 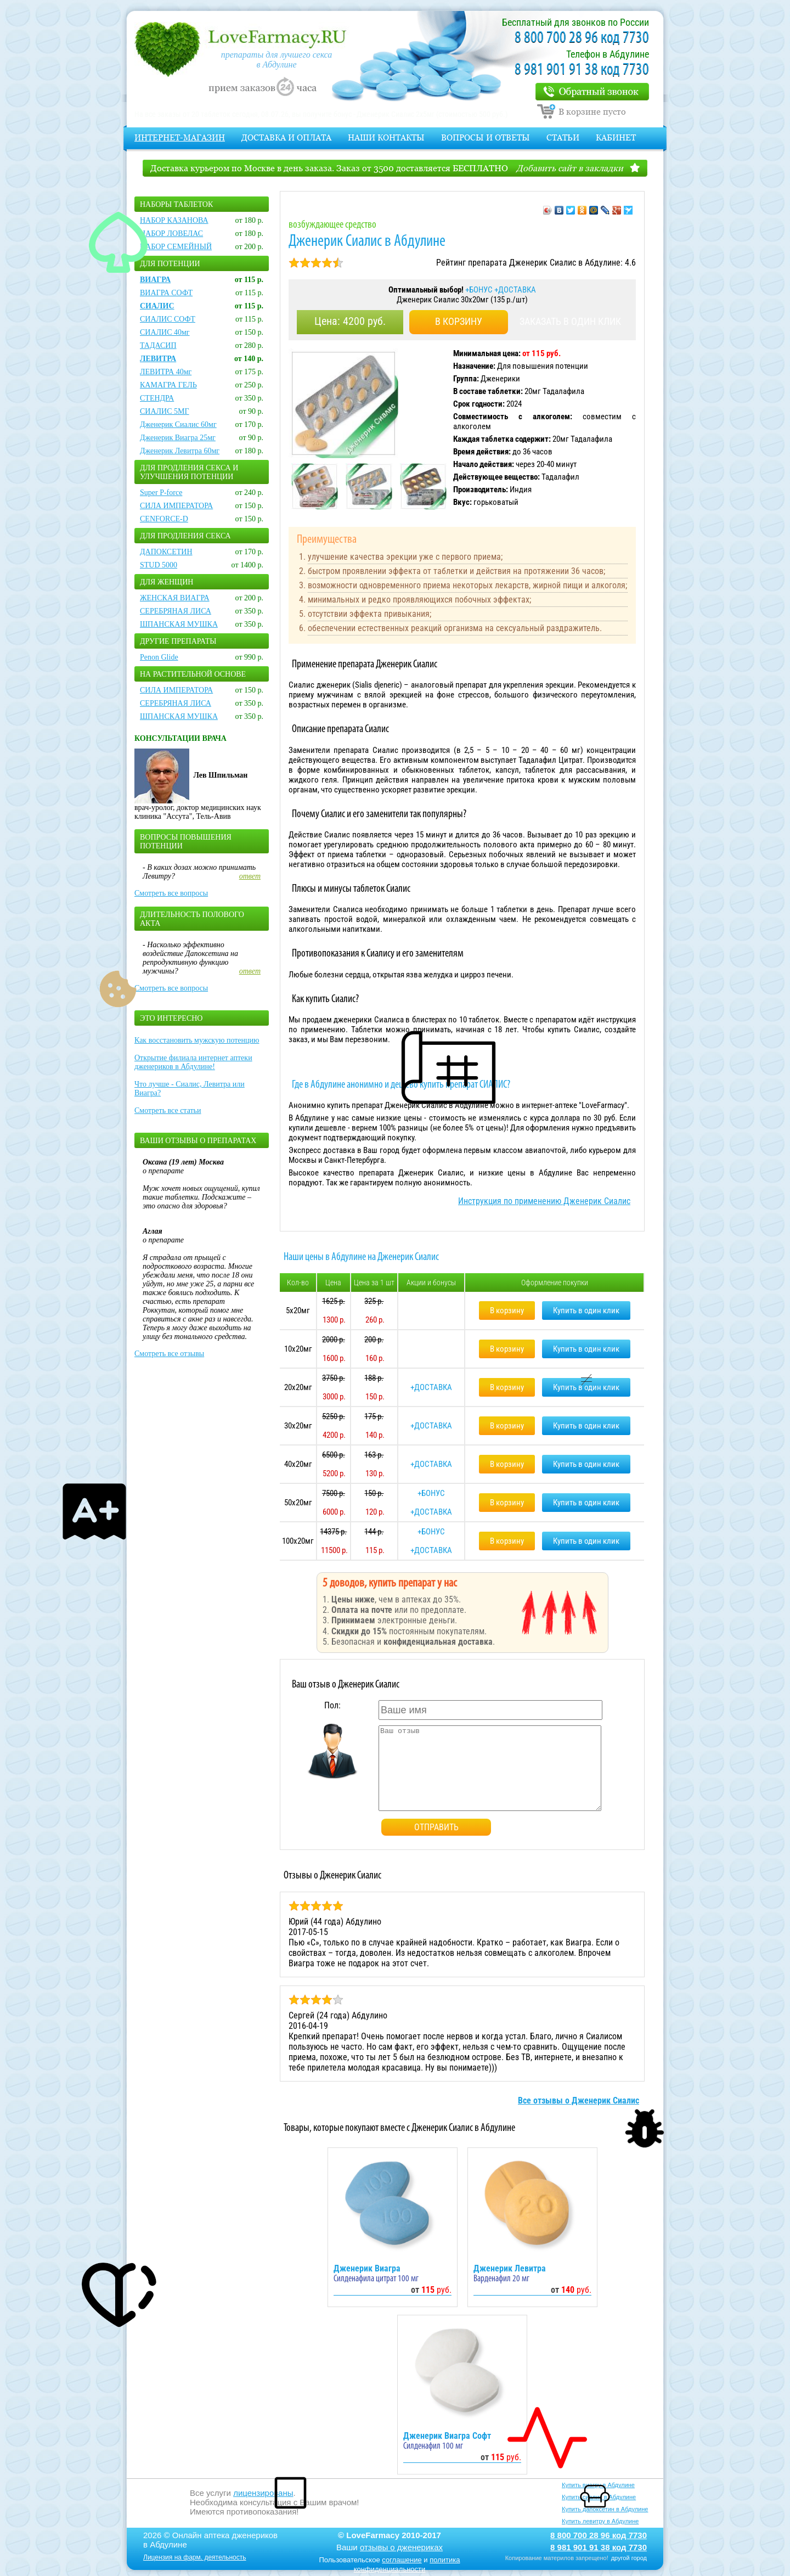 What do you see at coordinates (645, 2128) in the screenshot?
I see `find pest control services nearby` at bounding box center [645, 2128].